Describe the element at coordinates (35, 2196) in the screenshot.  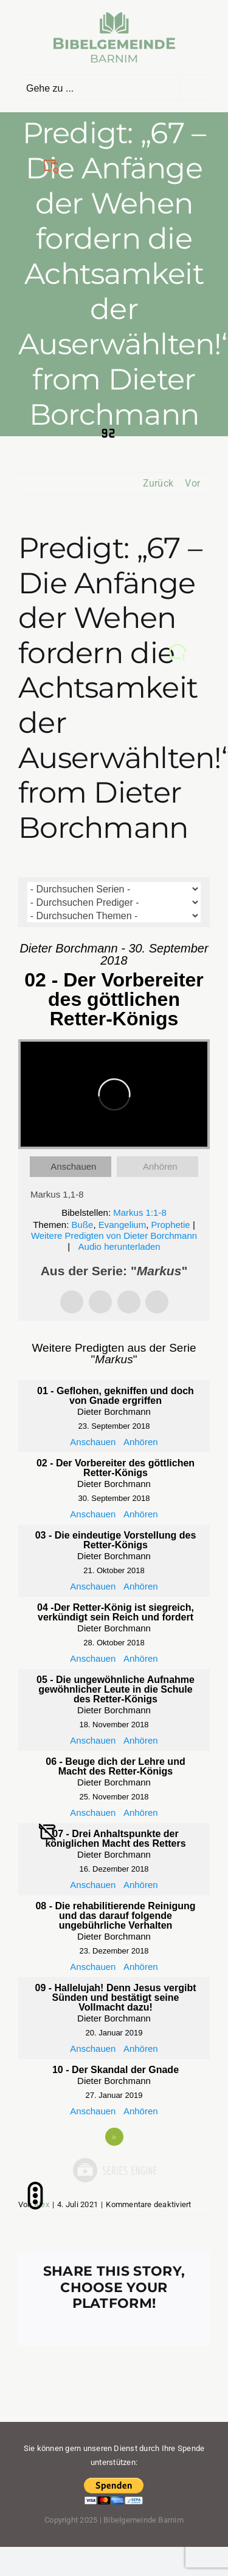
I see `traffic light indicator or status signal` at that location.